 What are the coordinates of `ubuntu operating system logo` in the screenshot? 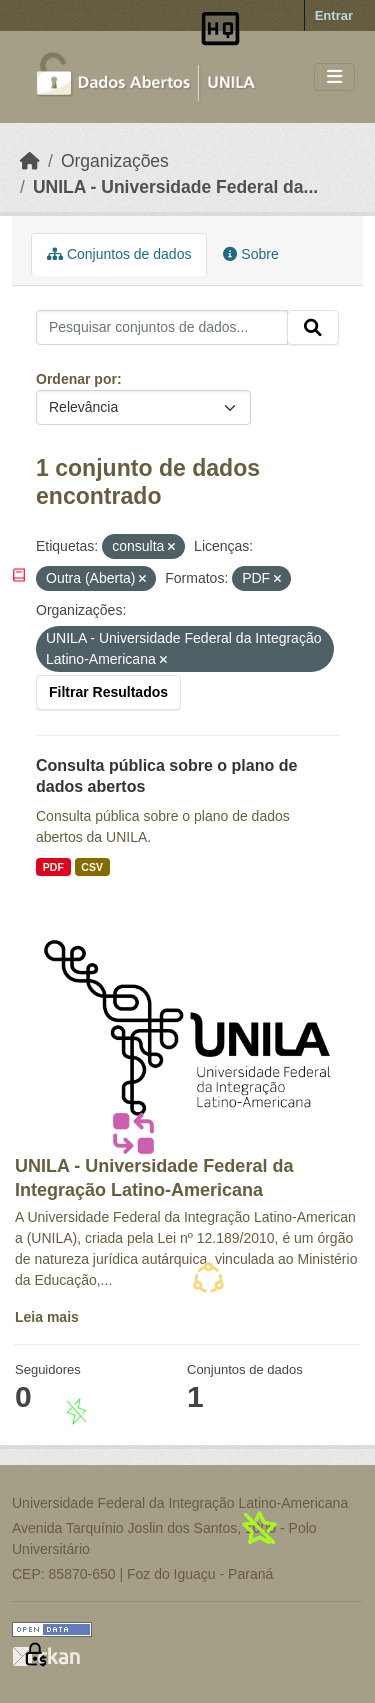 It's located at (208, 1277).